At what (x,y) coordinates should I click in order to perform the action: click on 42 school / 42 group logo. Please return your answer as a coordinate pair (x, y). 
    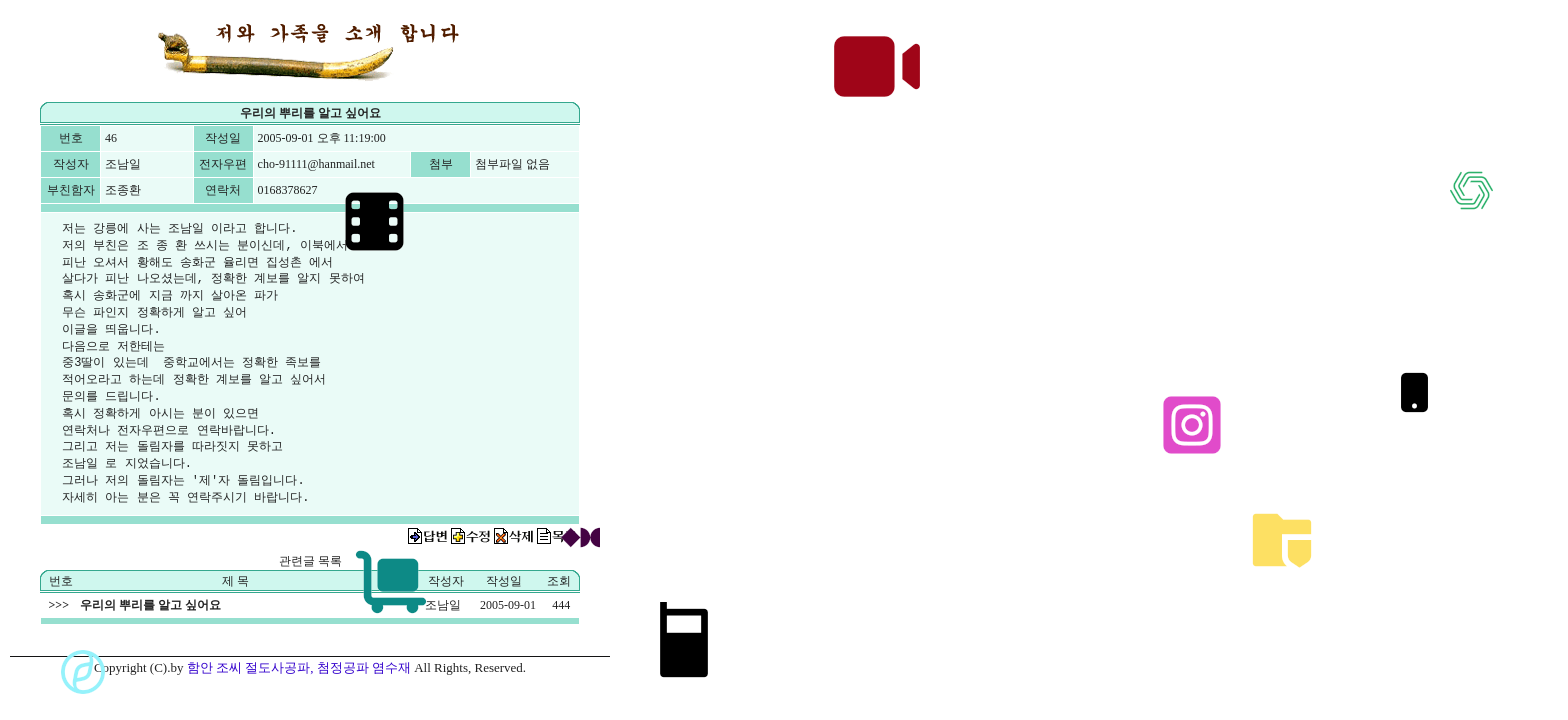
    Looking at the image, I should click on (580, 537).